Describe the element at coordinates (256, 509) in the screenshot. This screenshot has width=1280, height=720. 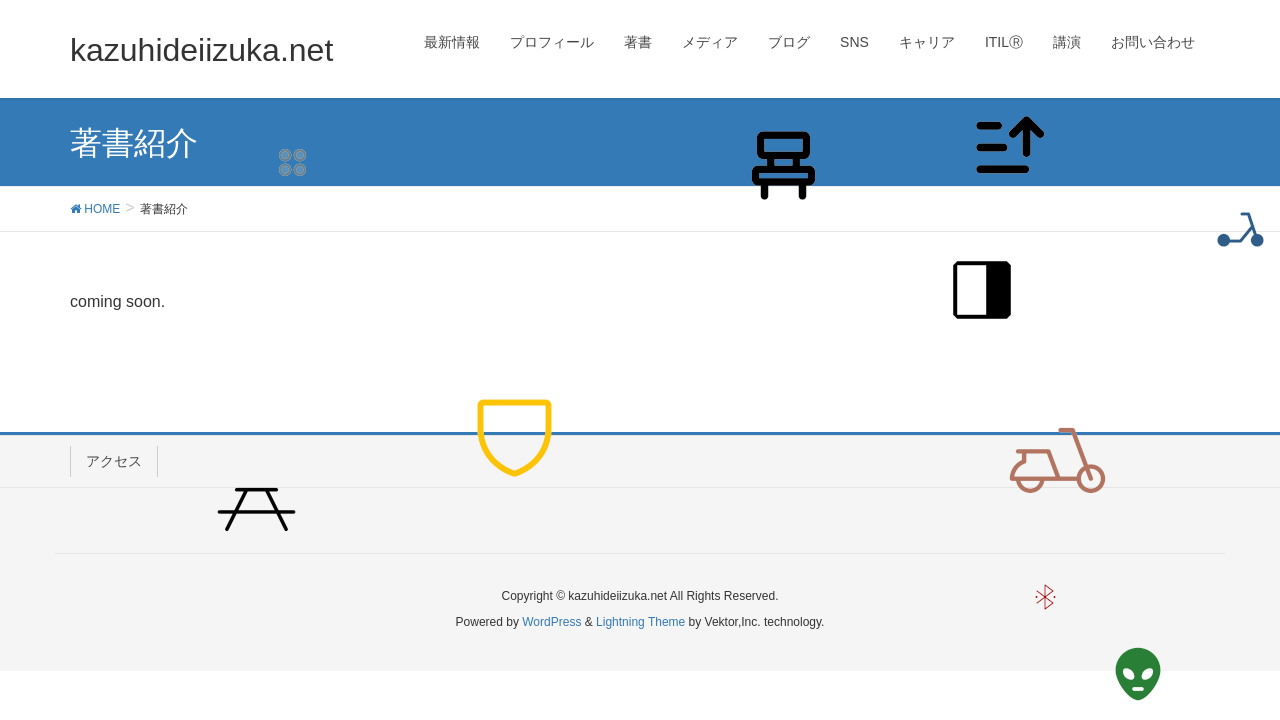
I see `find nearby picnic areas or rest stops` at that location.